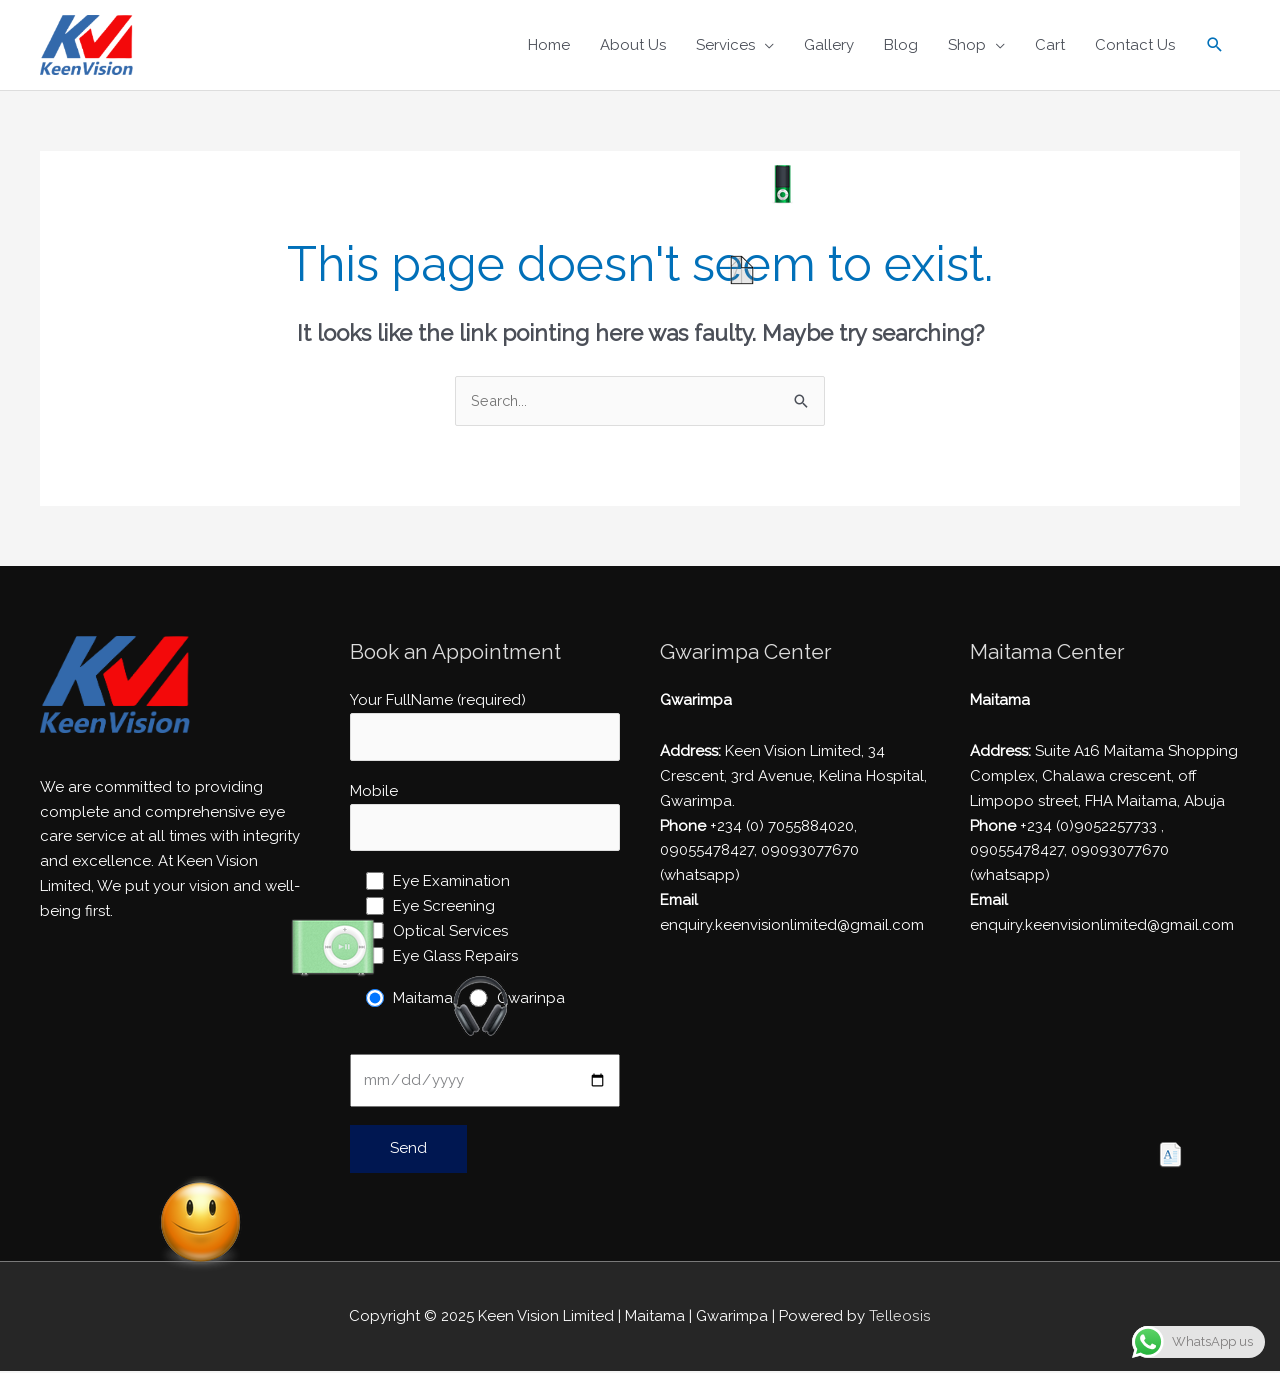  What do you see at coordinates (742, 270) in the screenshot?
I see `view email drafts folder` at bounding box center [742, 270].